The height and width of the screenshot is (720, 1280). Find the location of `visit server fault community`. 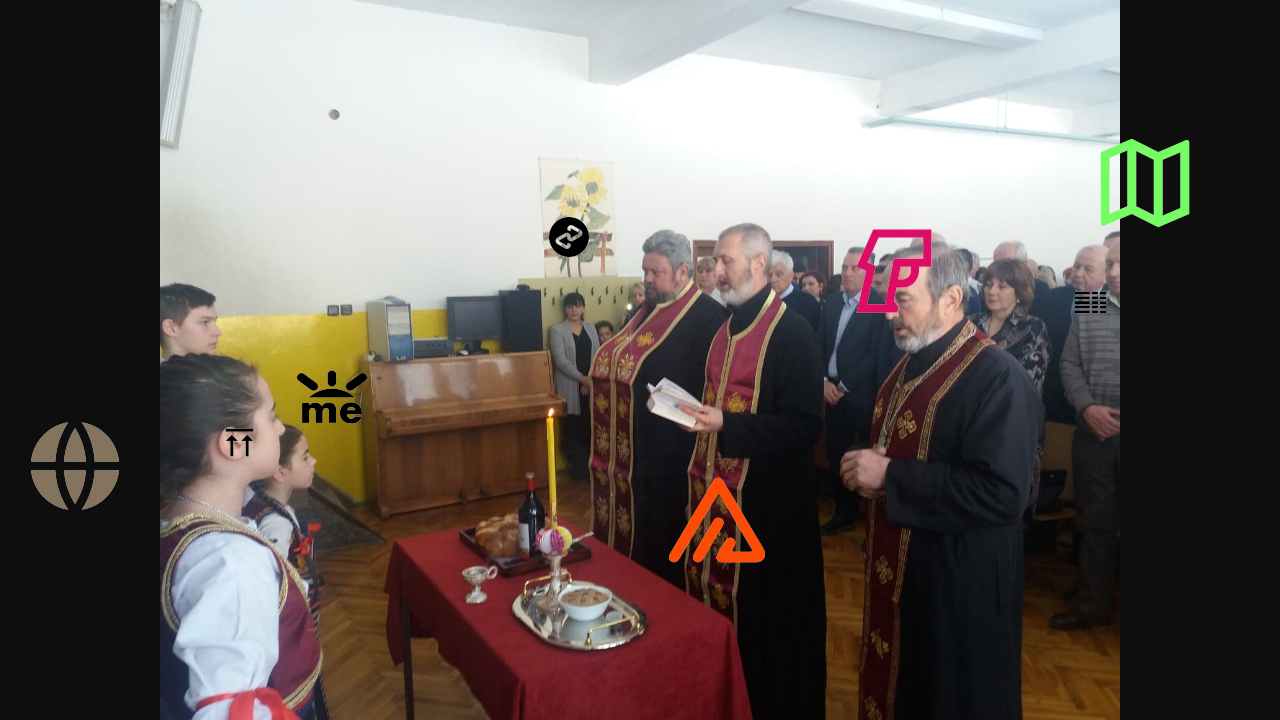

visit server fault community is located at coordinates (1090, 302).